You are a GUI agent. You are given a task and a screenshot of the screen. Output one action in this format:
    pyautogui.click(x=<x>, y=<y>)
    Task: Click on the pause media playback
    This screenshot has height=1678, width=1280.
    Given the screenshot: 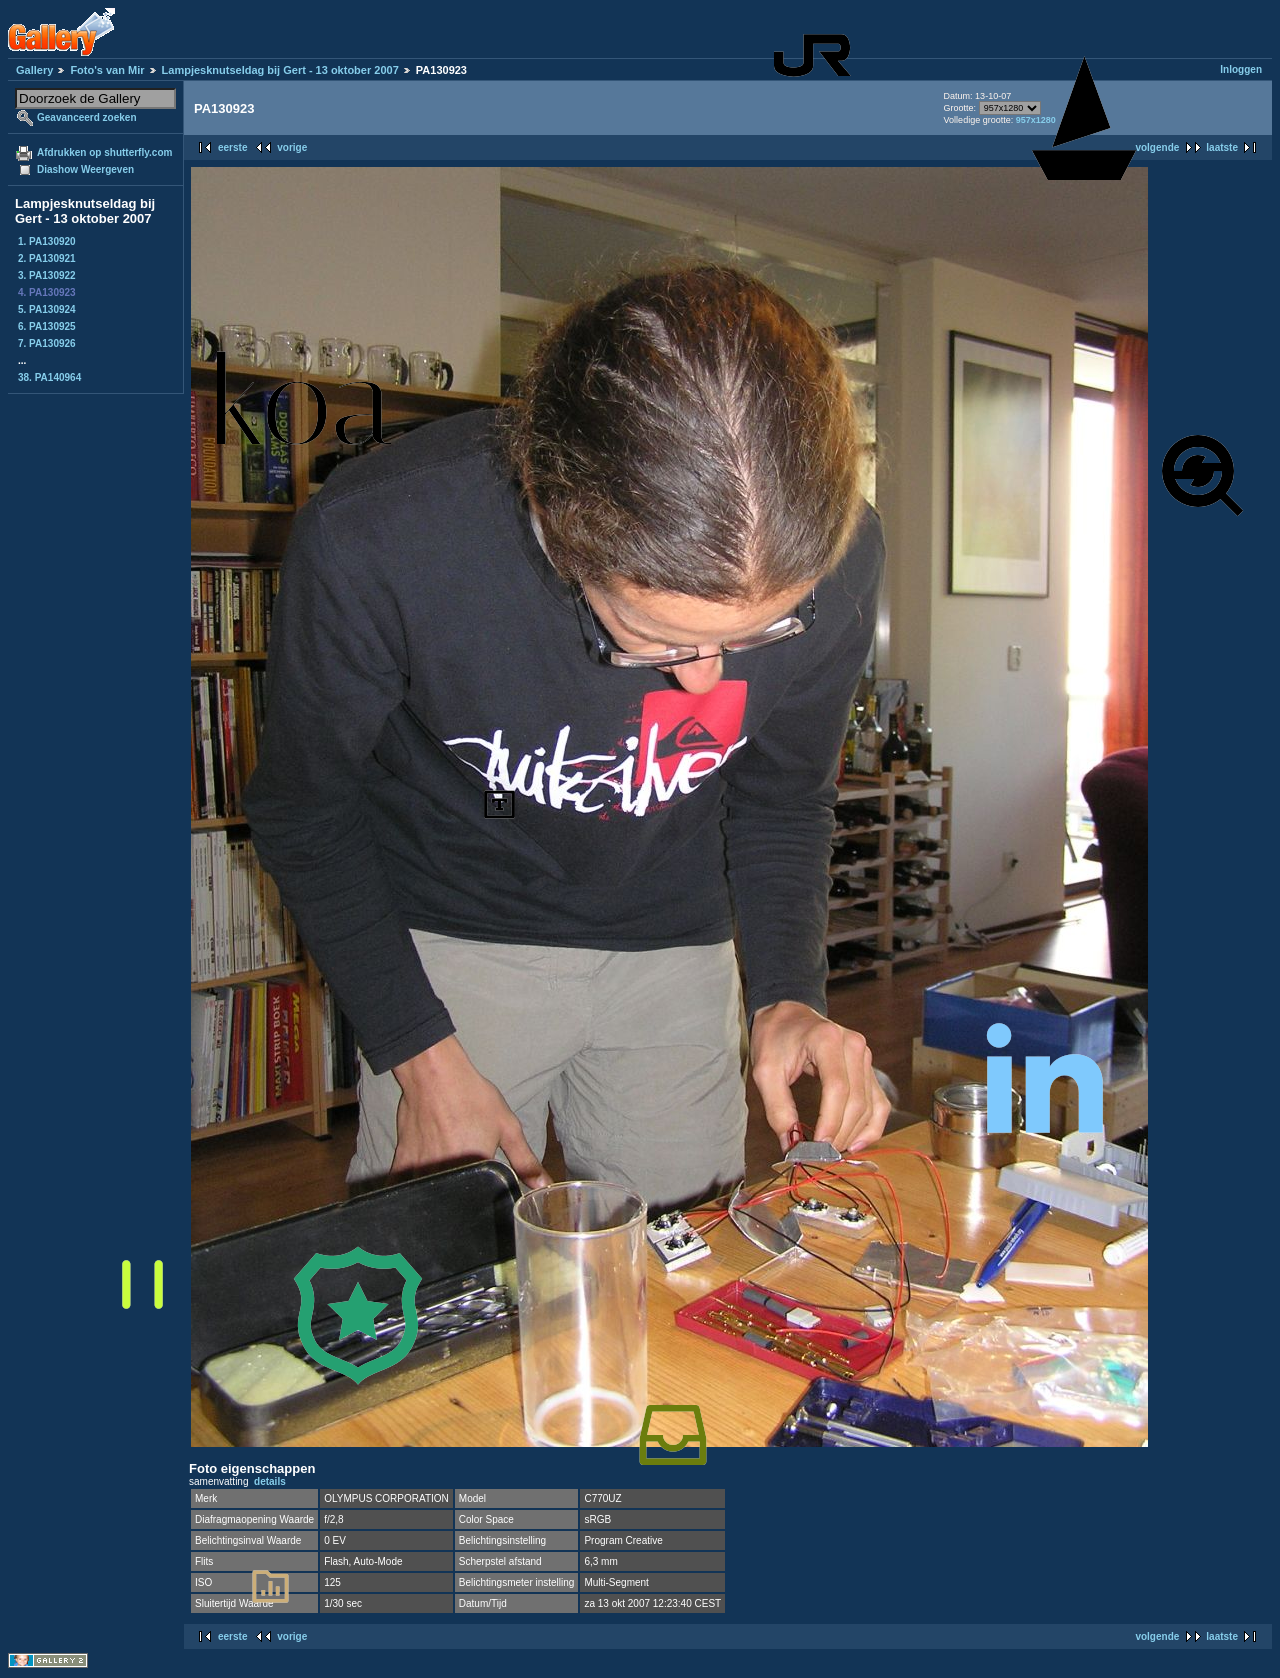 What is the action you would take?
    pyautogui.click(x=142, y=1284)
    